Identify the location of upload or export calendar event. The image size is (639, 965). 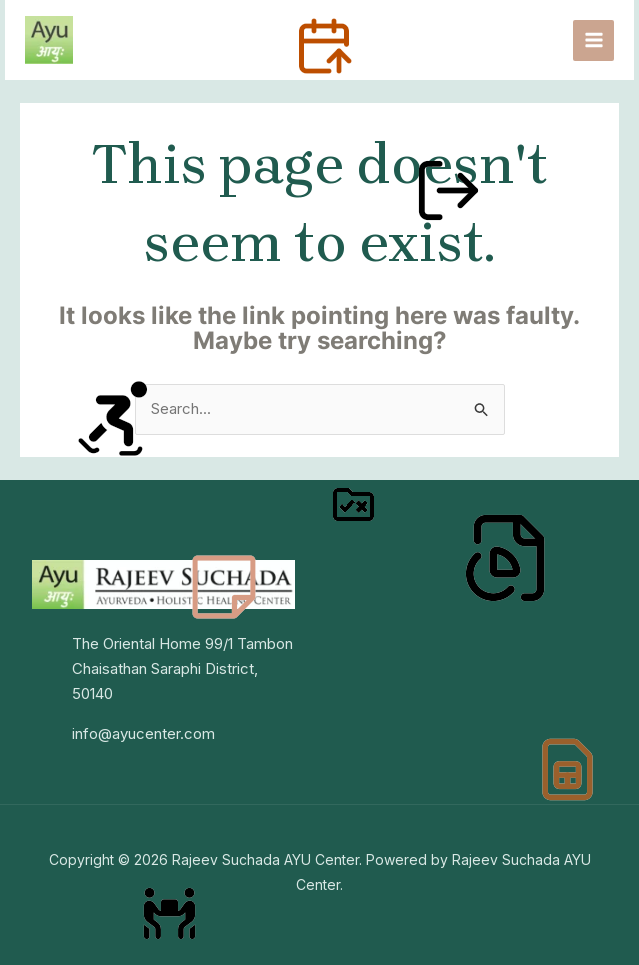
(324, 46).